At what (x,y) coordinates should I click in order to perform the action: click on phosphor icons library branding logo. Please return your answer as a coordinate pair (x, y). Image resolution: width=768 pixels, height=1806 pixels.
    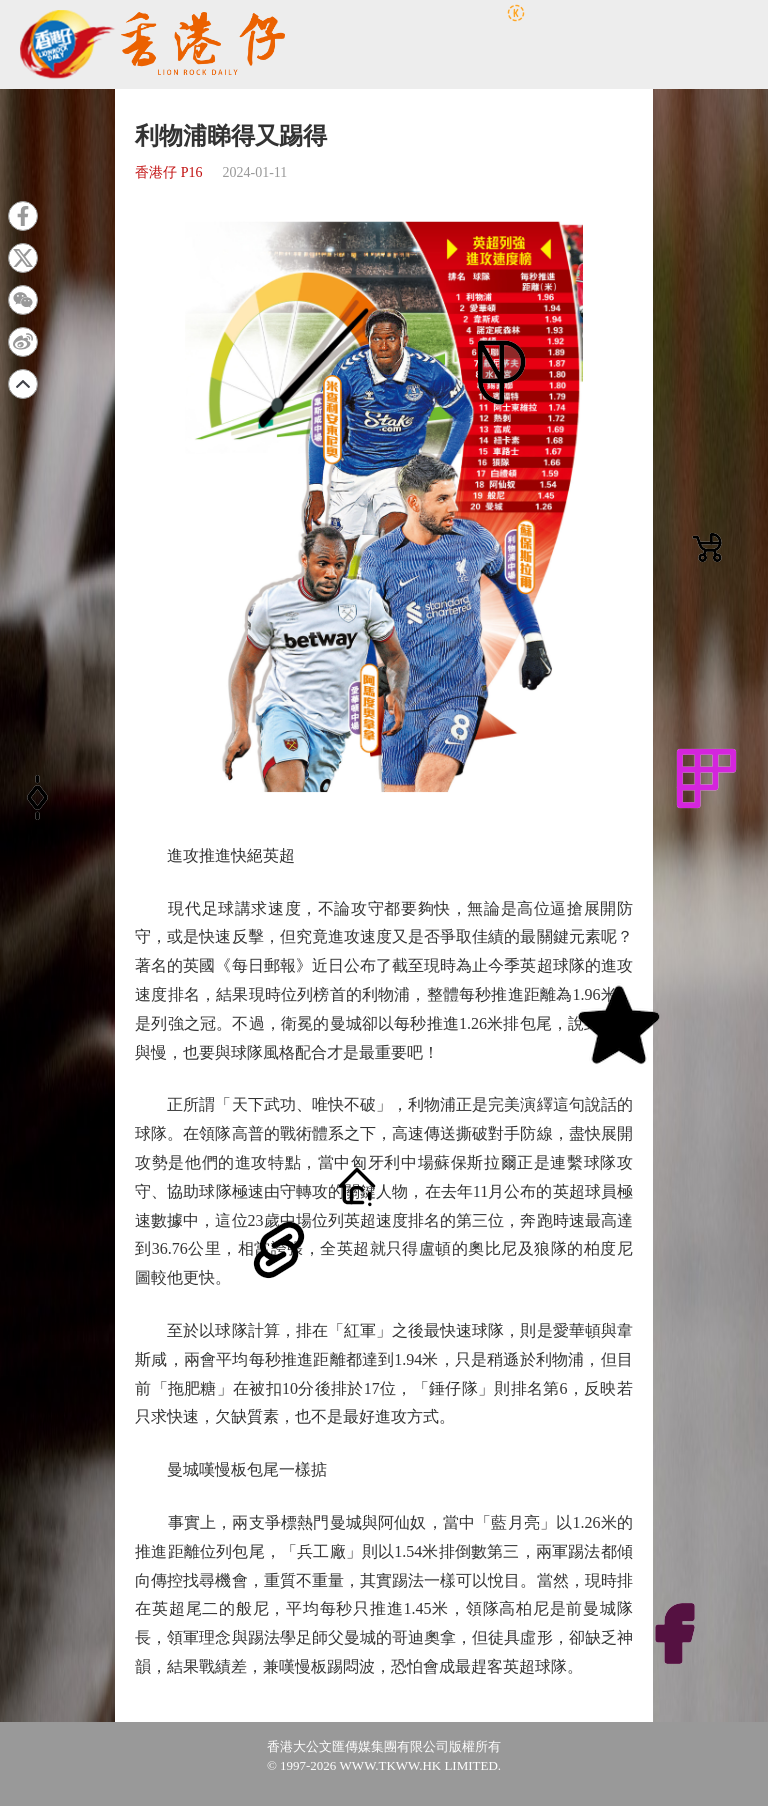
    Looking at the image, I should click on (497, 369).